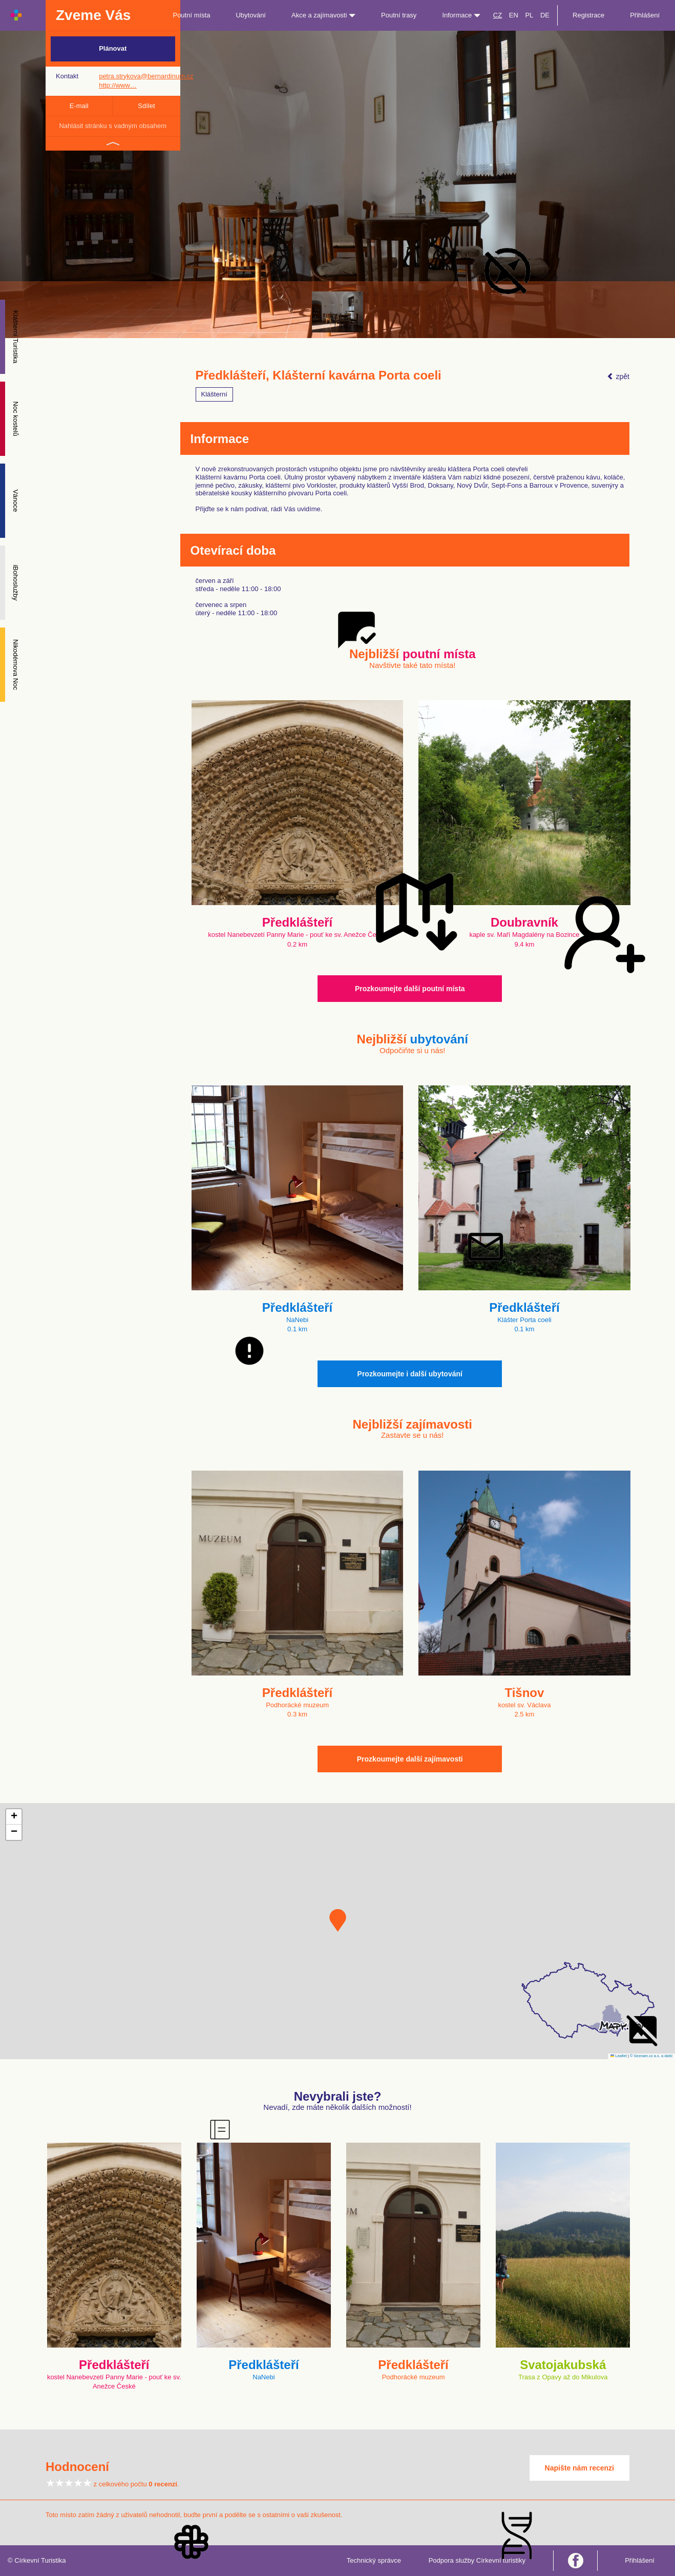 This screenshot has width=675, height=2576. What do you see at coordinates (605, 933) in the screenshot?
I see `add a new contact or friend` at bounding box center [605, 933].